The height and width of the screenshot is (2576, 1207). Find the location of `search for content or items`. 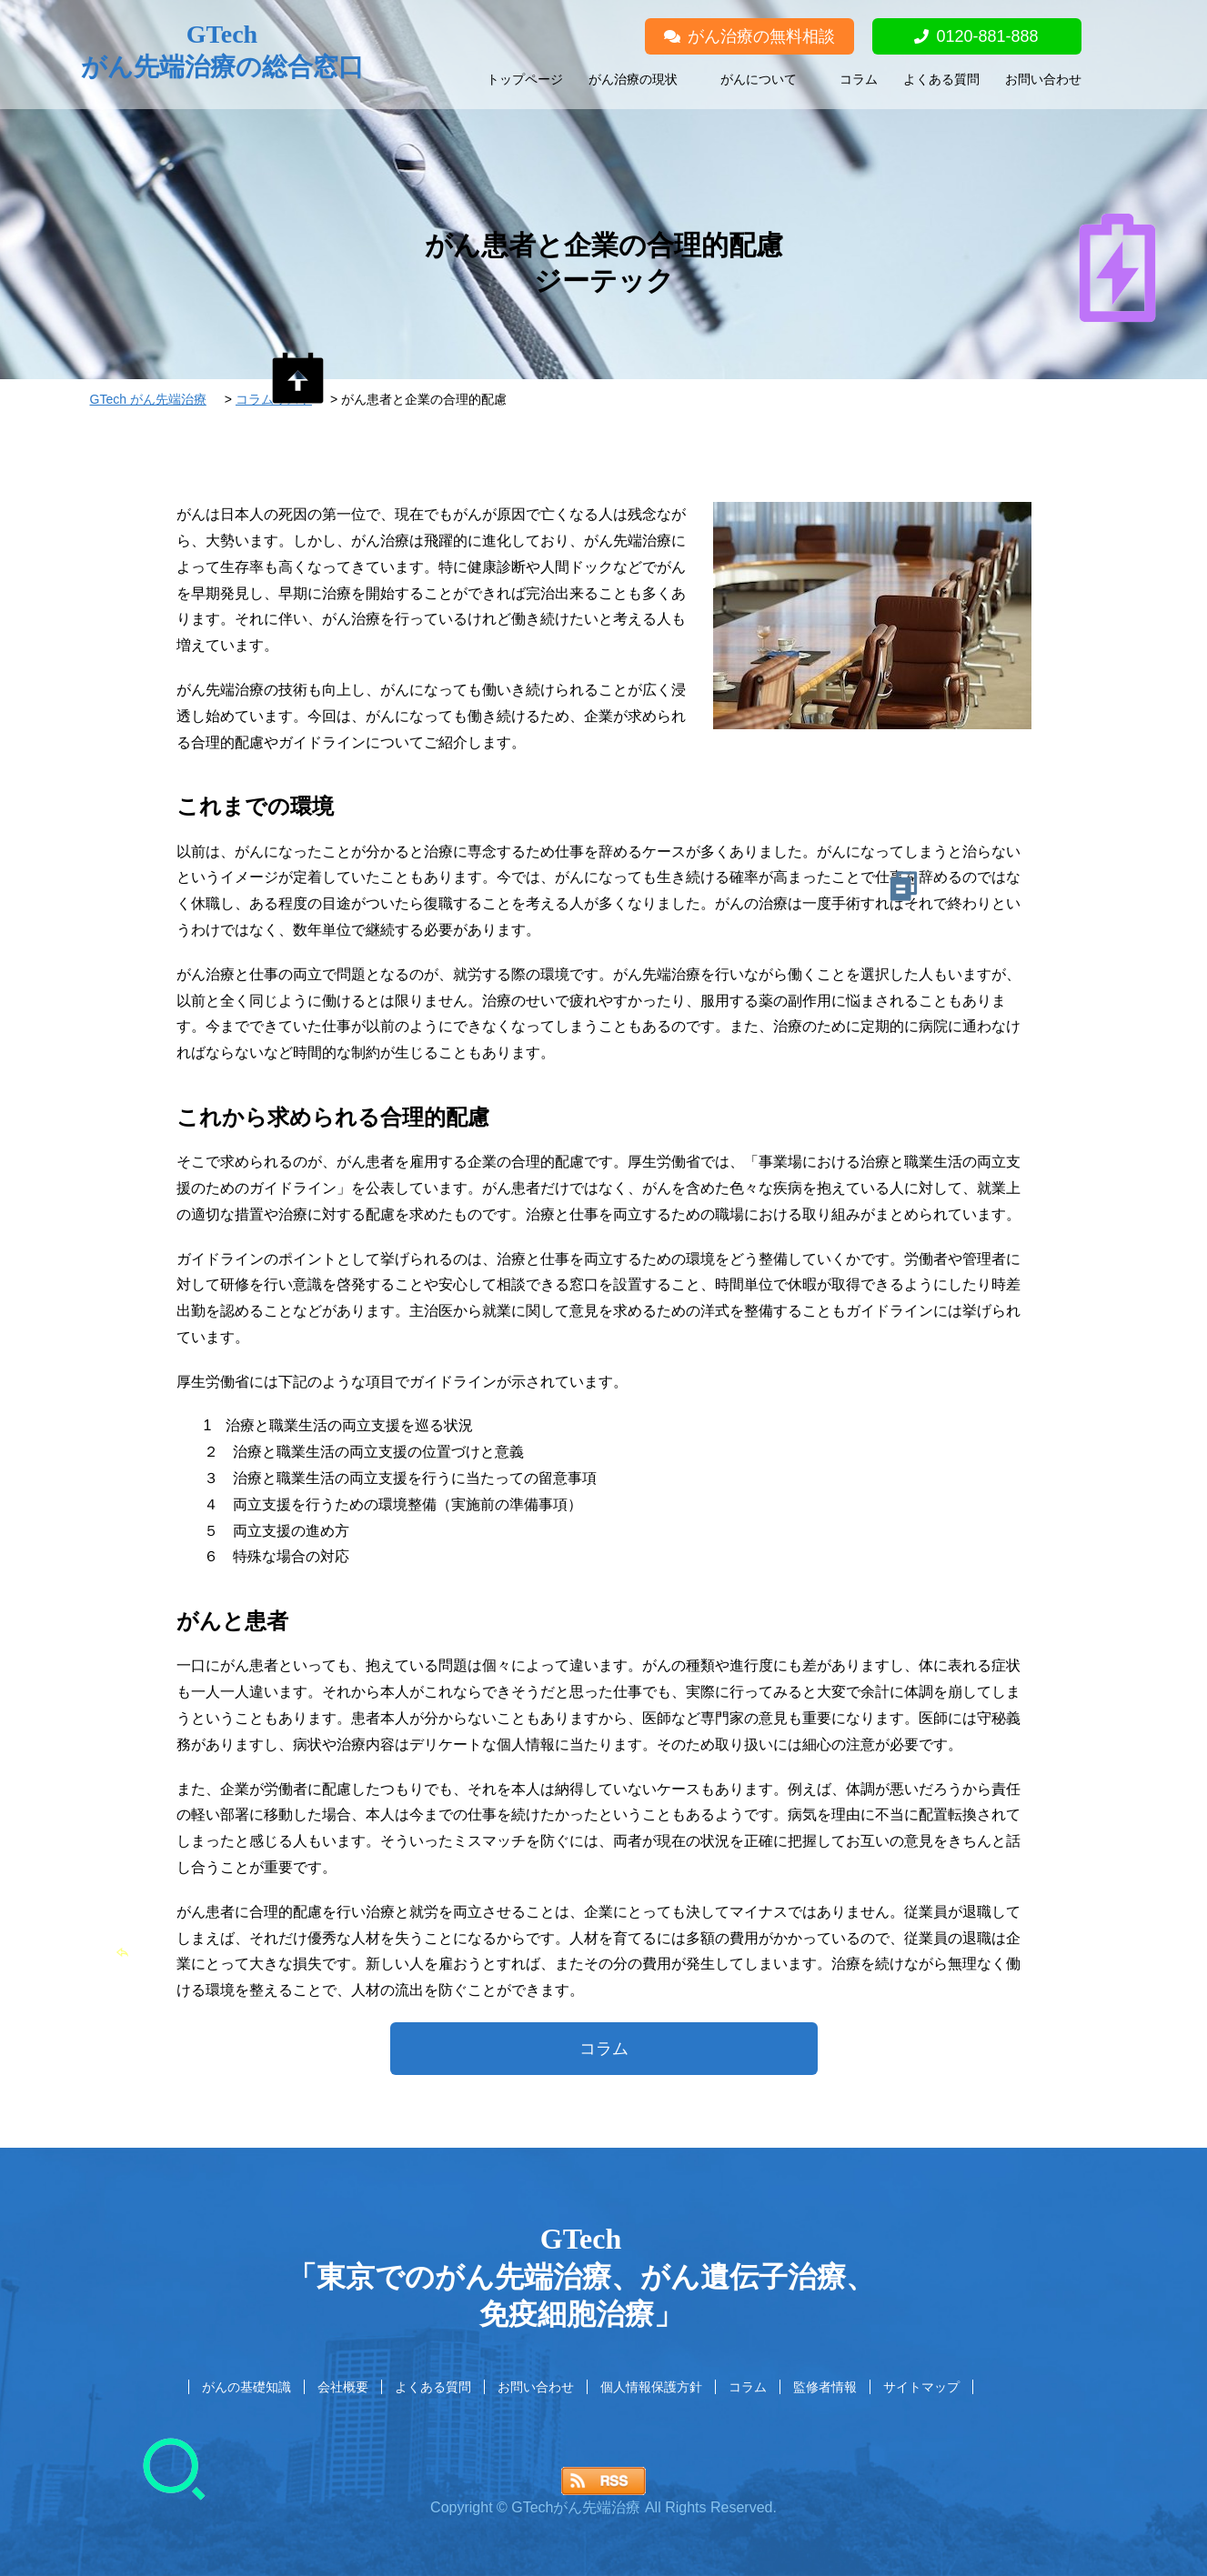

search for content or items is located at coordinates (174, 2469).